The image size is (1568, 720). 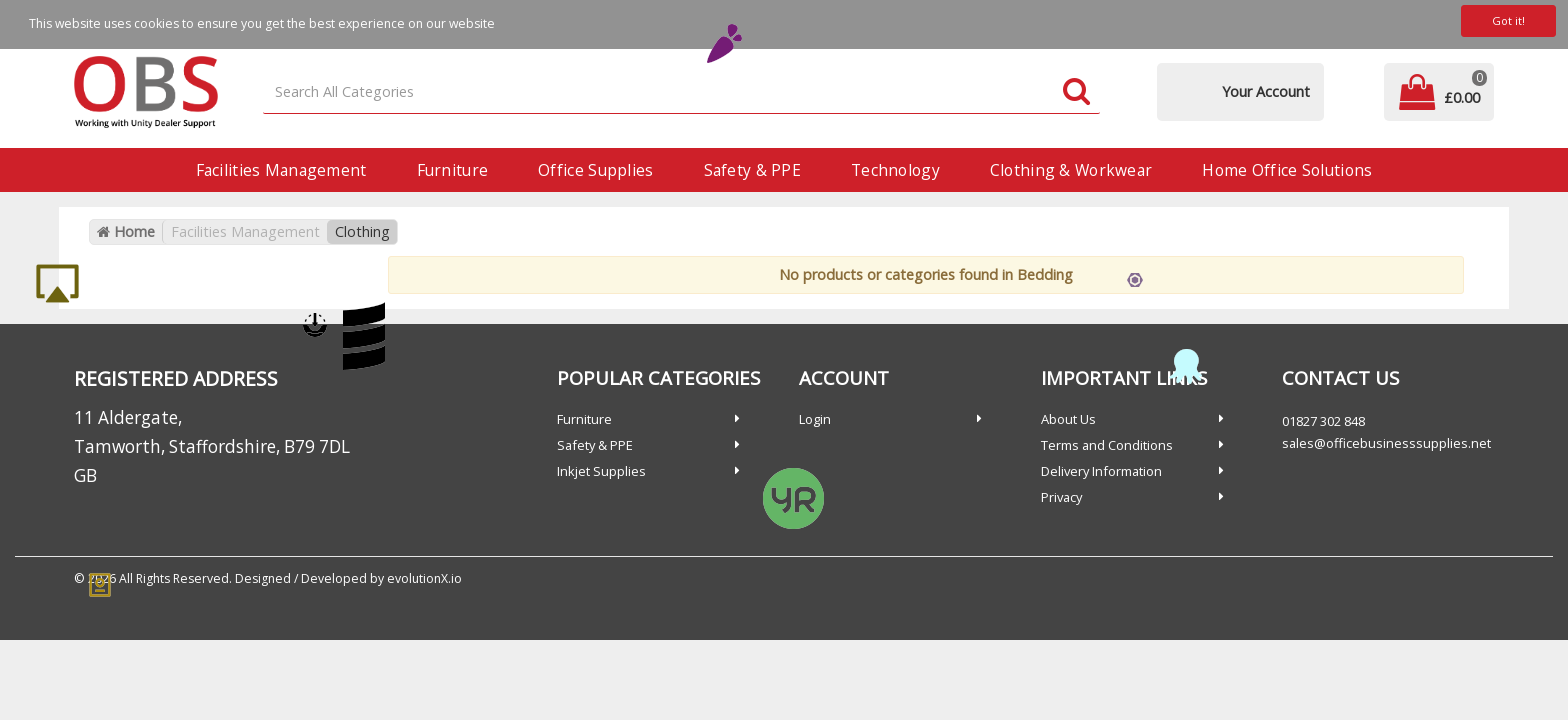 What do you see at coordinates (57, 283) in the screenshot?
I see `stream content to an airplay-enabled device` at bounding box center [57, 283].